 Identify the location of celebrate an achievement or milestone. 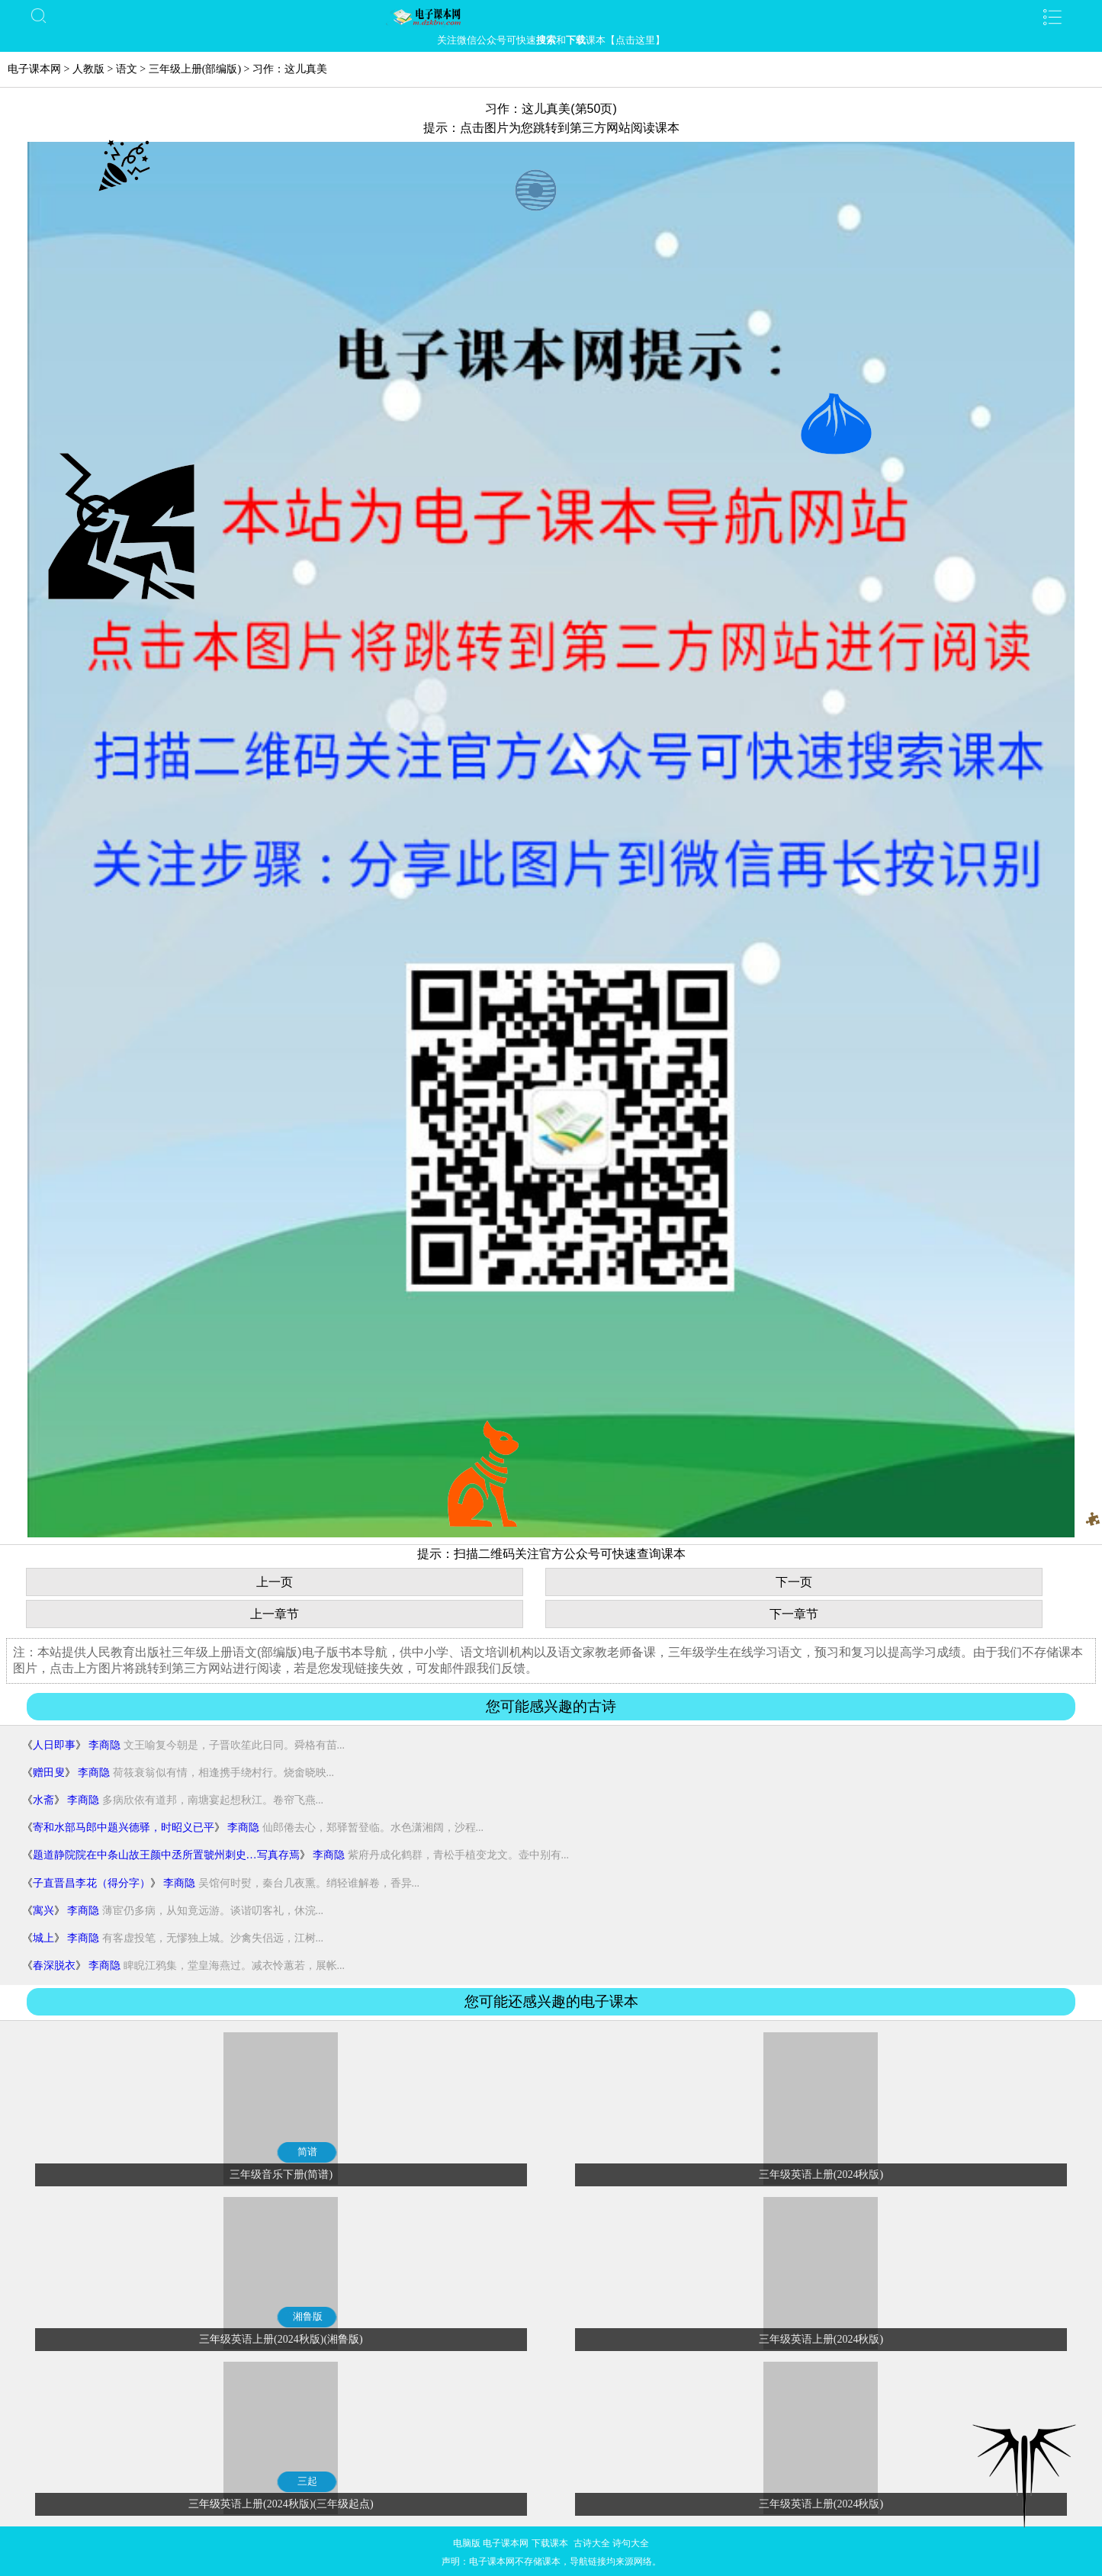
(124, 165).